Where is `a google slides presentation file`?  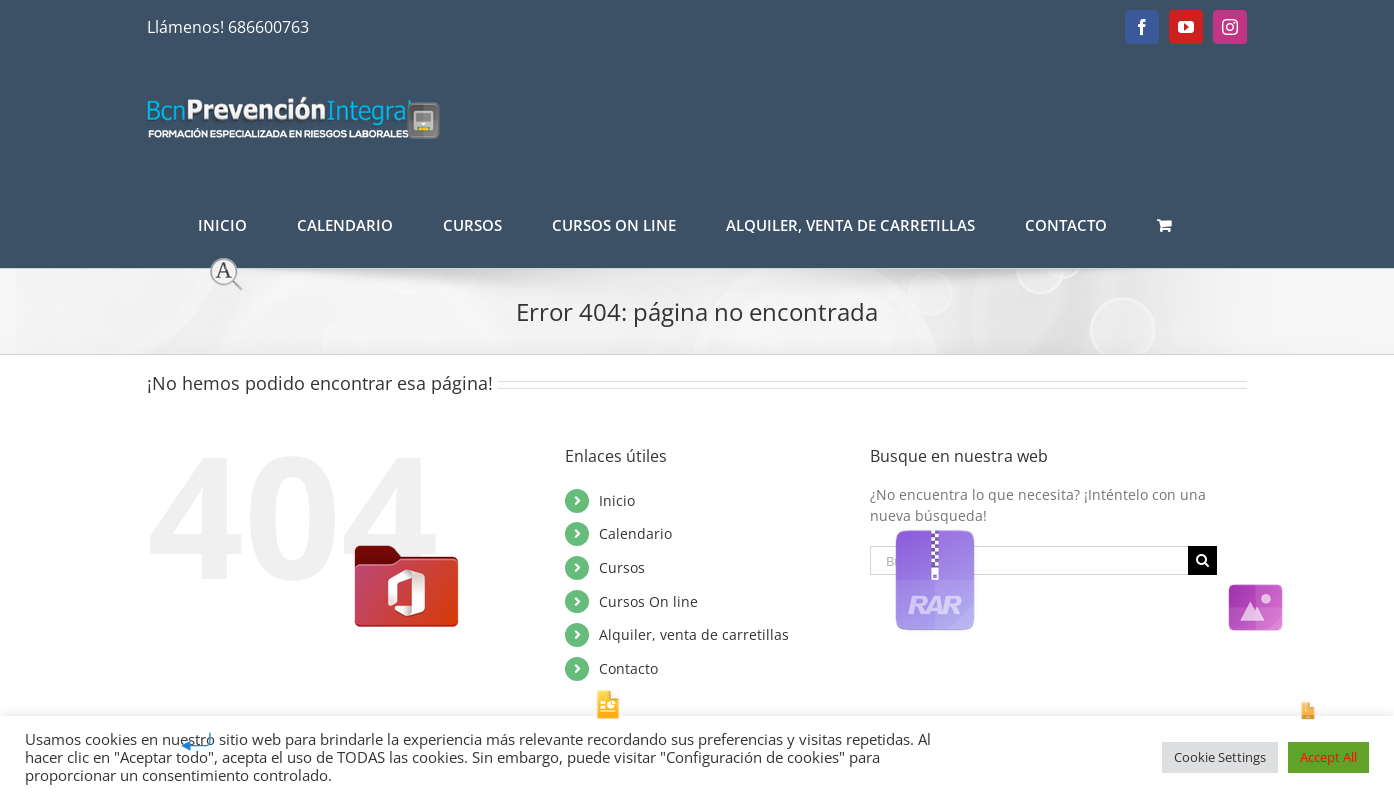
a google slides presentation file is located at coordinates (608, 705).